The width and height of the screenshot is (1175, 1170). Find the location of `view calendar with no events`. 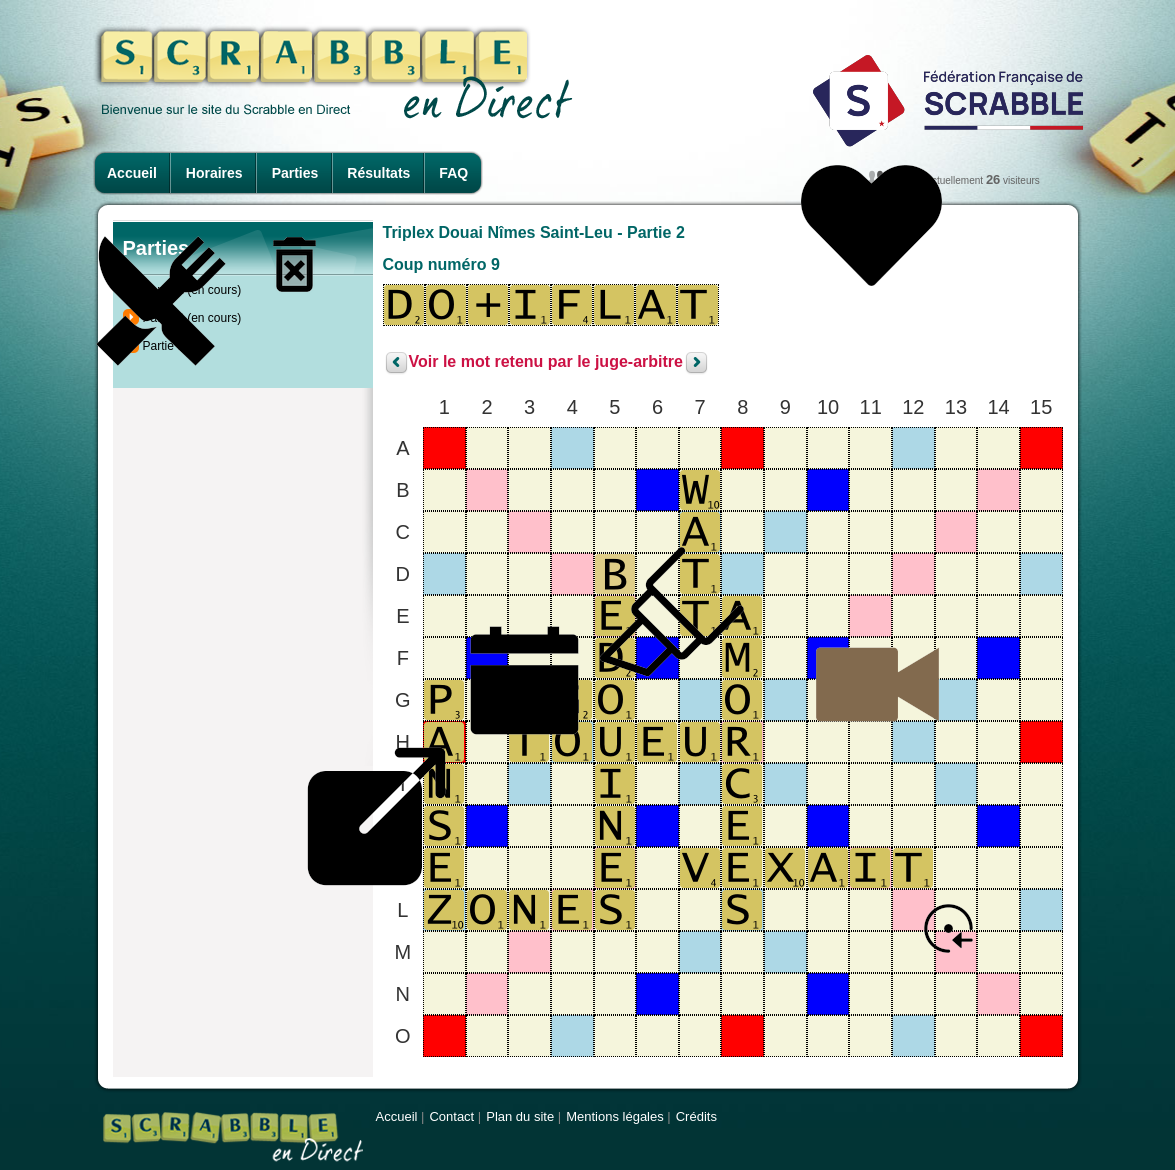

view calendar with no events is located at coordinates (524, 680).